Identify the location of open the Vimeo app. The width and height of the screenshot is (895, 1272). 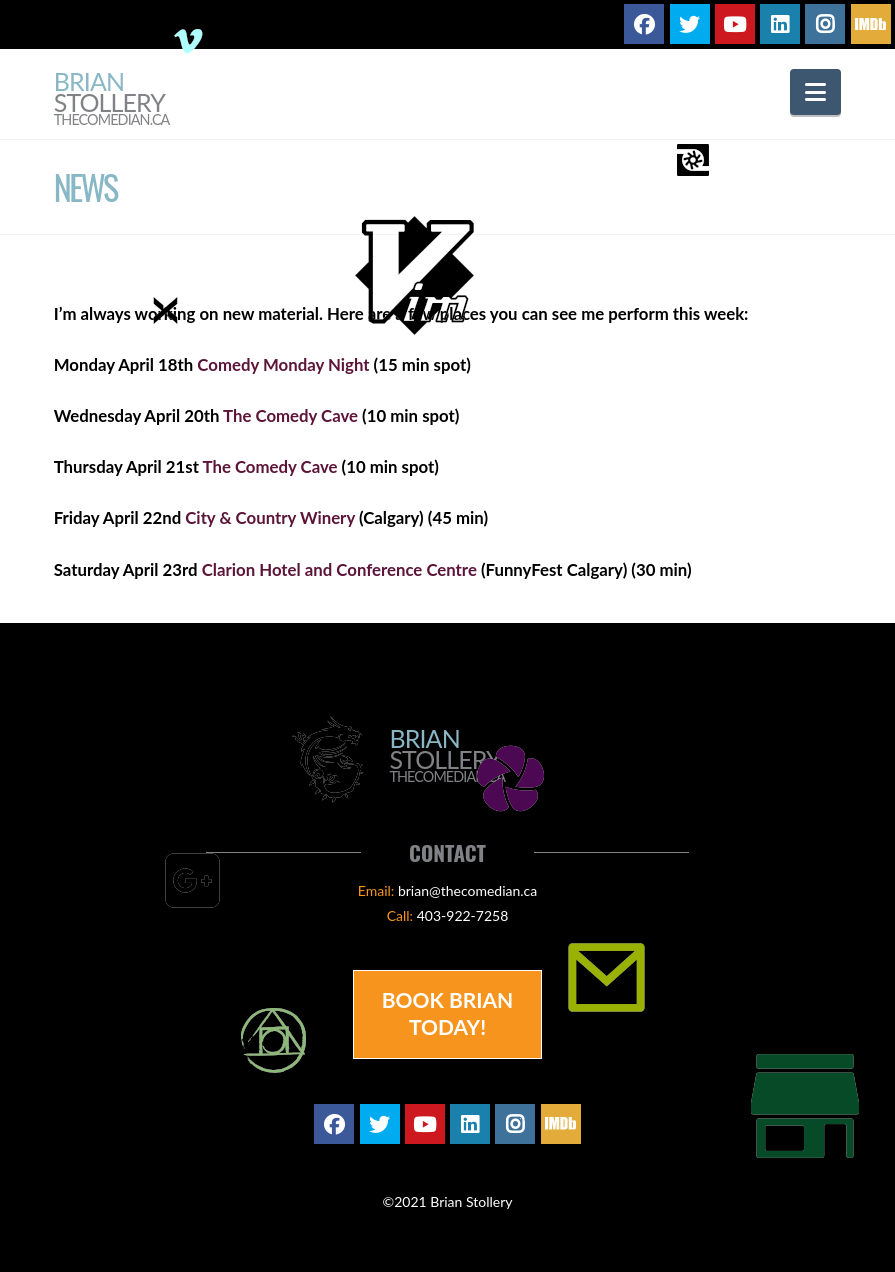
(189, 41).